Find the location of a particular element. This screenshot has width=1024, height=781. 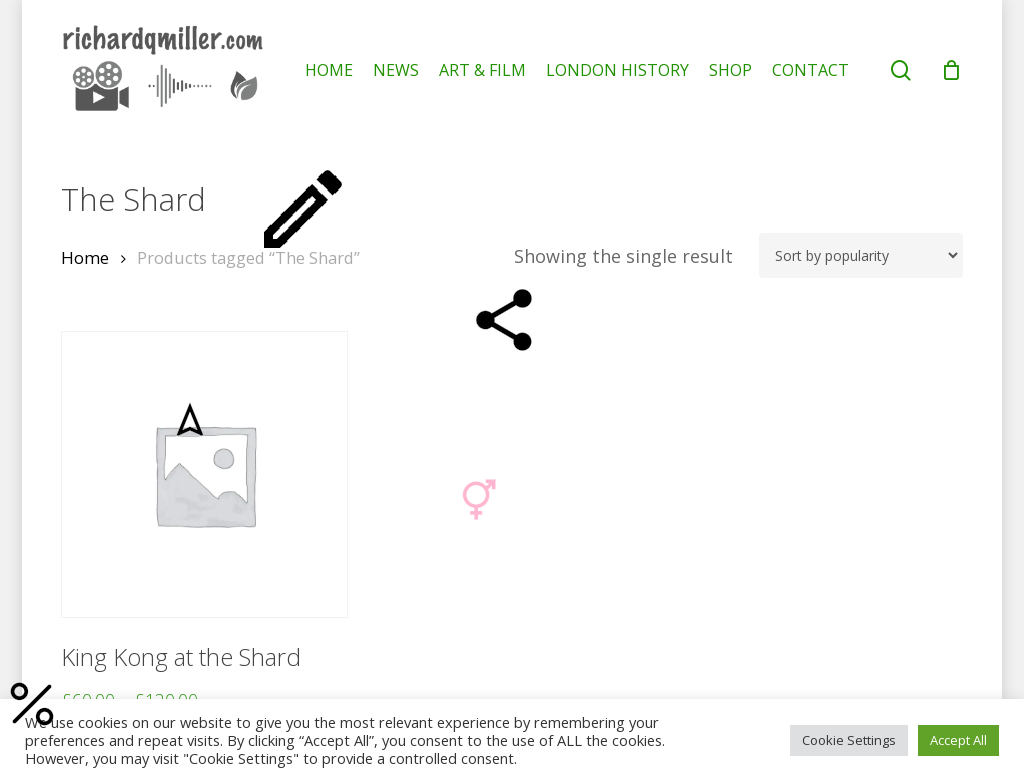

share this content with others is located at coordinates (504, 320).